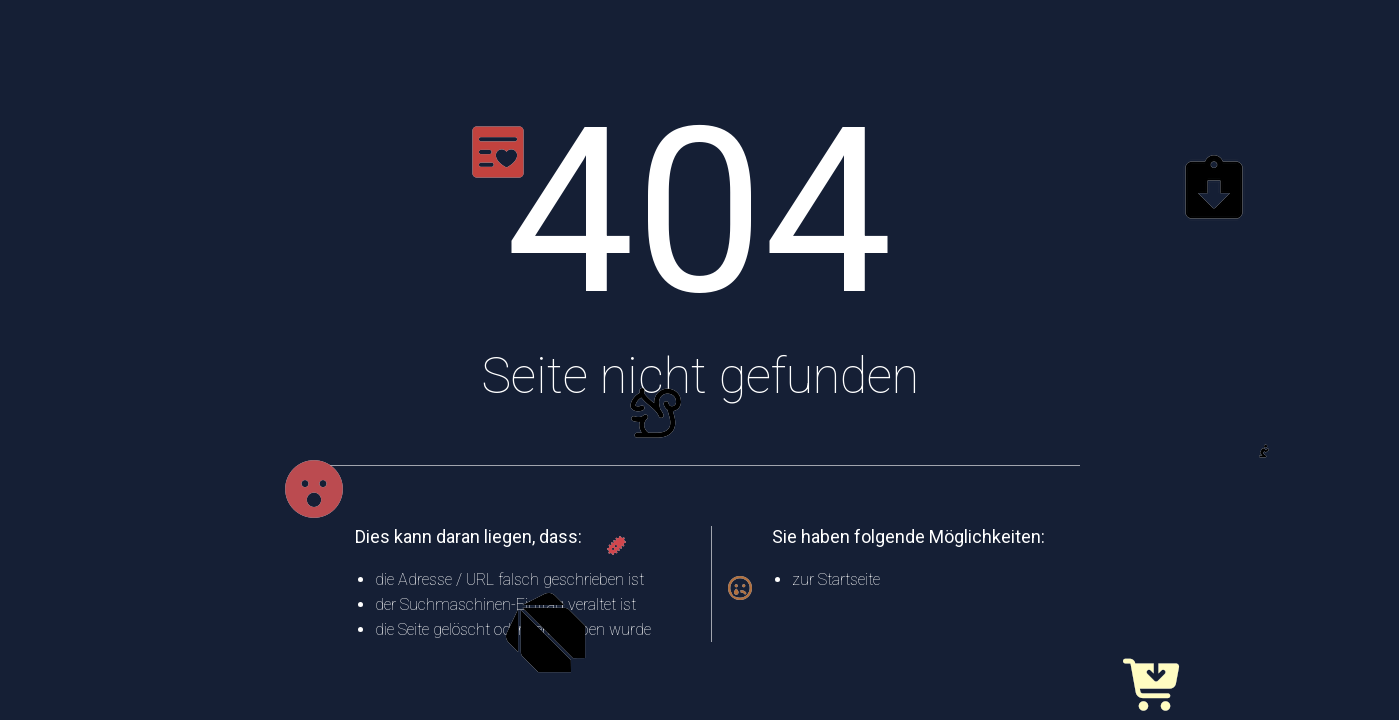 The image size is (1399, 720). What do you see at coordinates (545, 632) in the screenshot?
I see `dart programming language logo` at bounding box center [545, 632].